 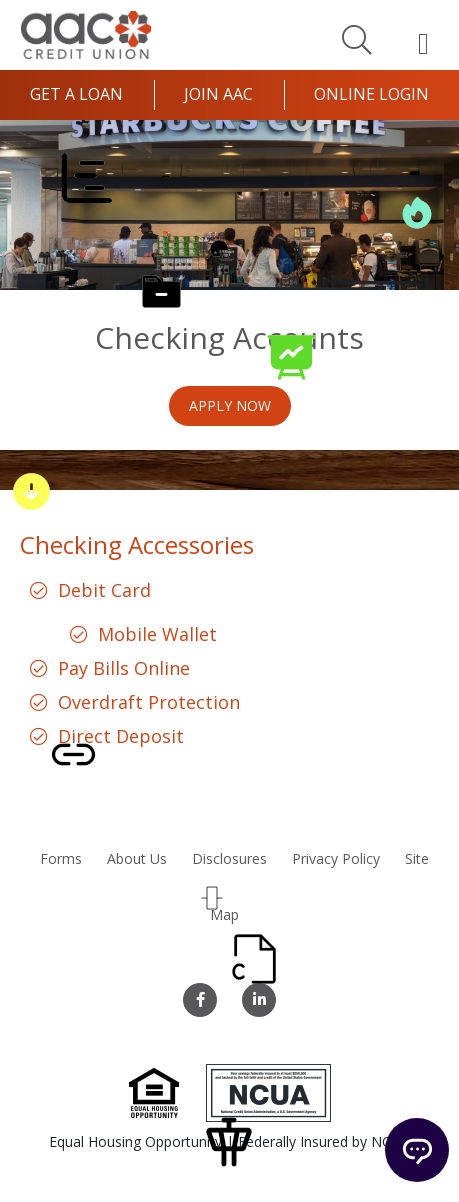 What do you see at coordinates (73, 754) in the screenshot?
I see `copy or share a link` at bounding box center [73, 754].